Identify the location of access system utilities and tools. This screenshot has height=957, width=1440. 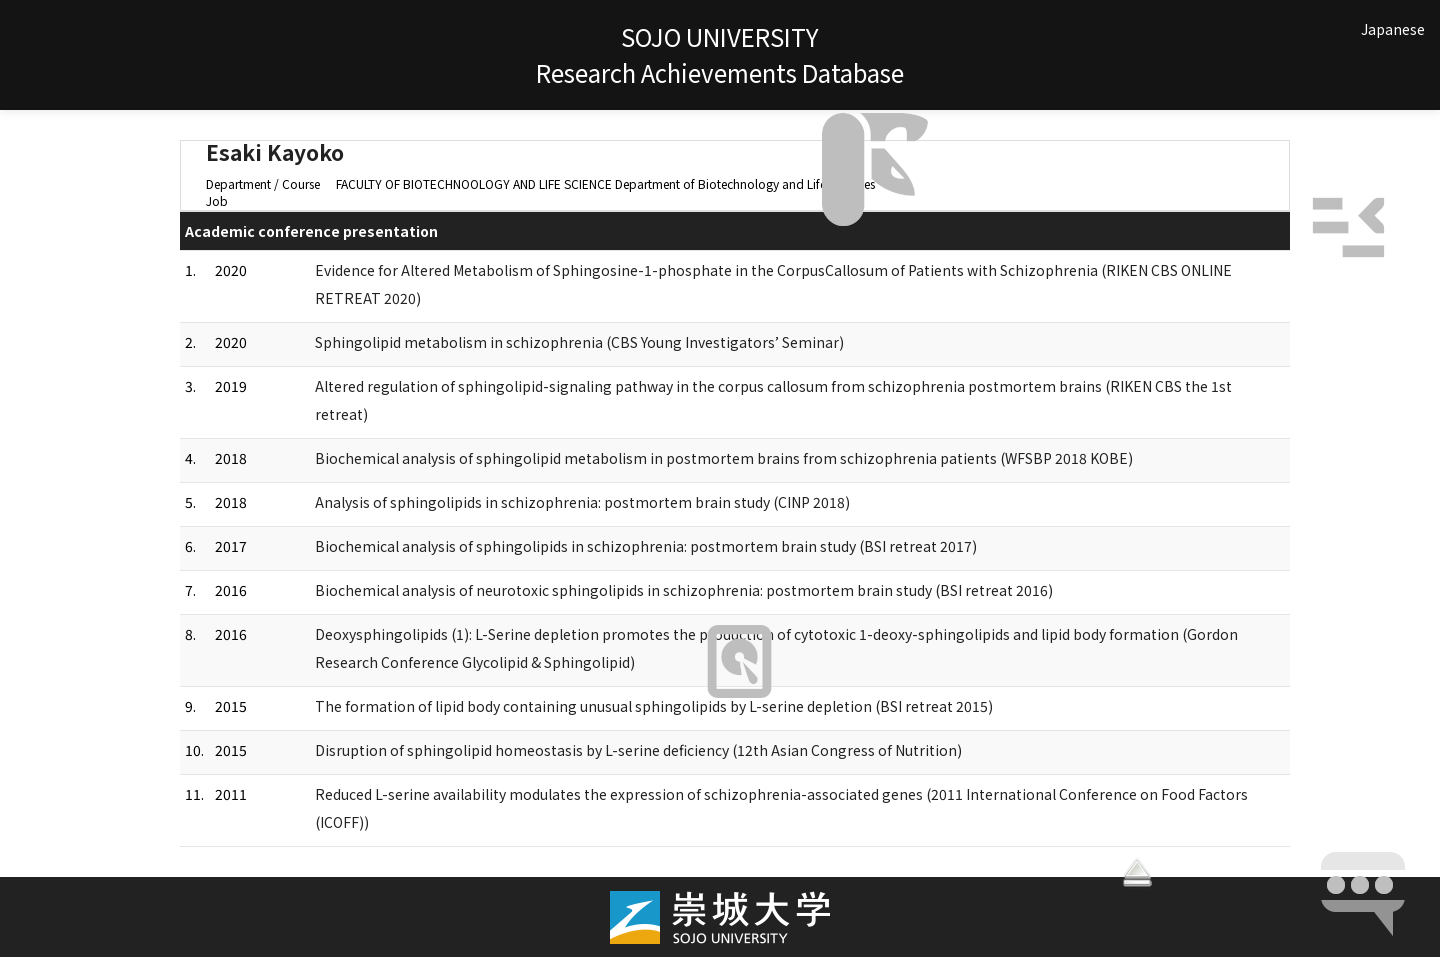
(878, 169).